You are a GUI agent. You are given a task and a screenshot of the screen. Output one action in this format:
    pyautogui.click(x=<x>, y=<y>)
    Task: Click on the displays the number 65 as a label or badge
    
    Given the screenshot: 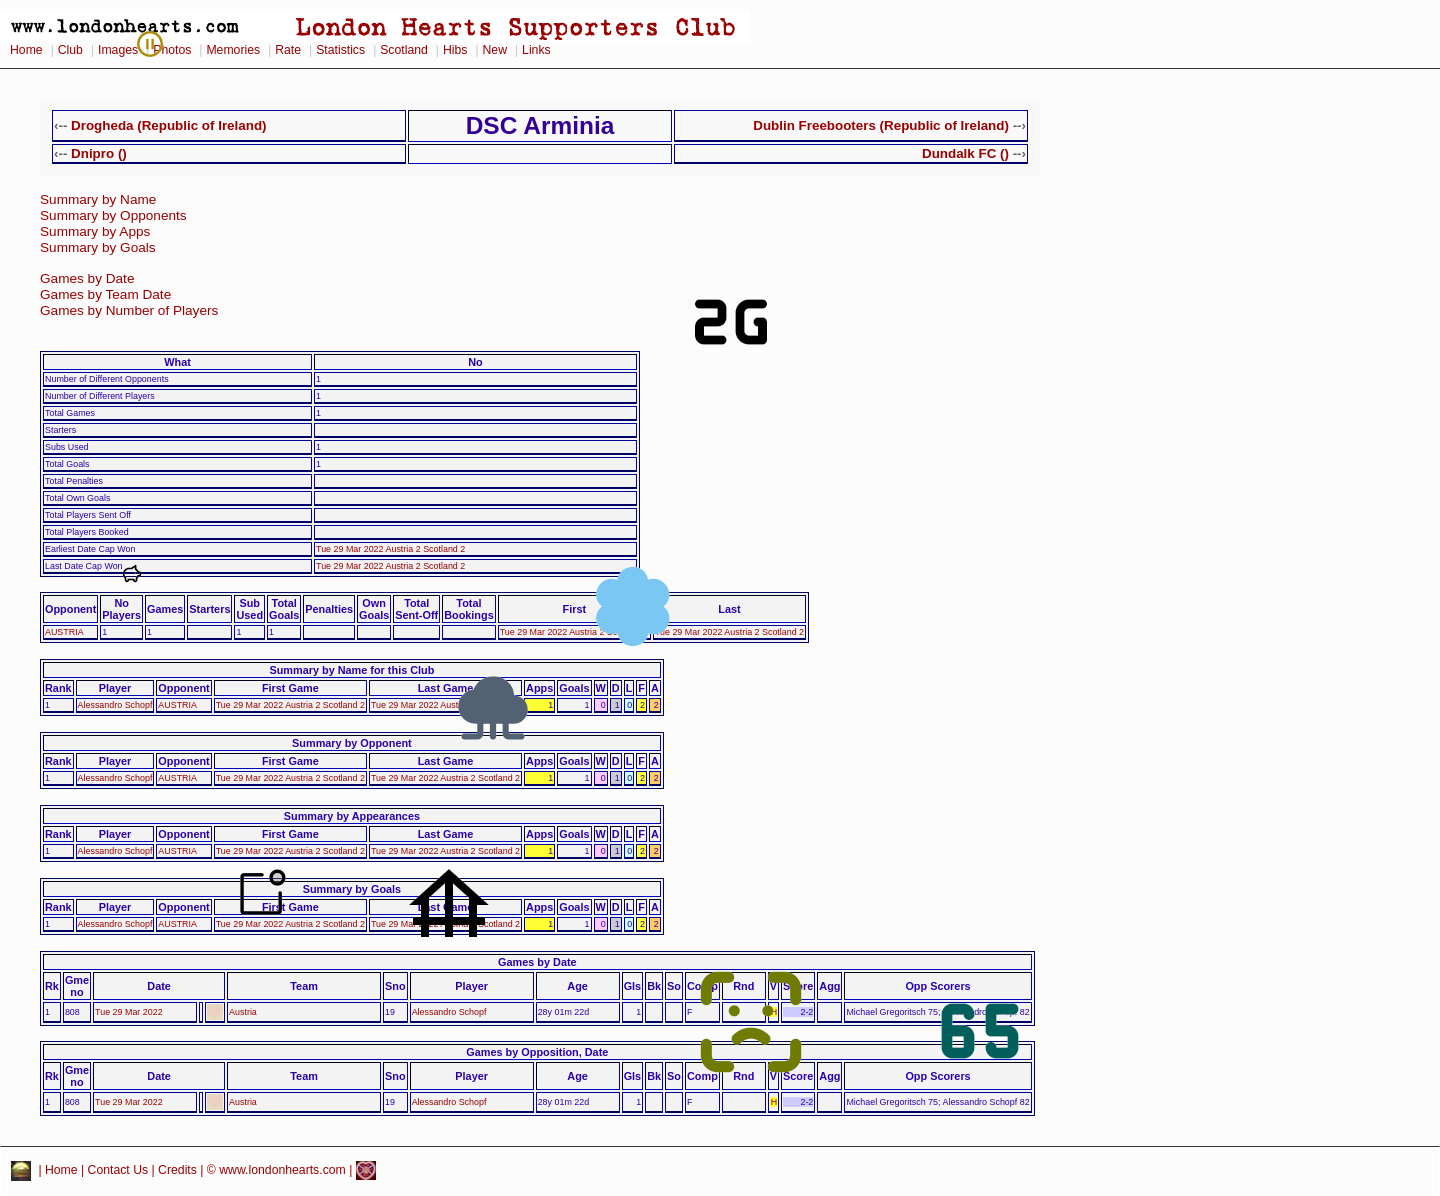 What is the action you would take?
    pyautogui.click(x=980, y=1031)
    